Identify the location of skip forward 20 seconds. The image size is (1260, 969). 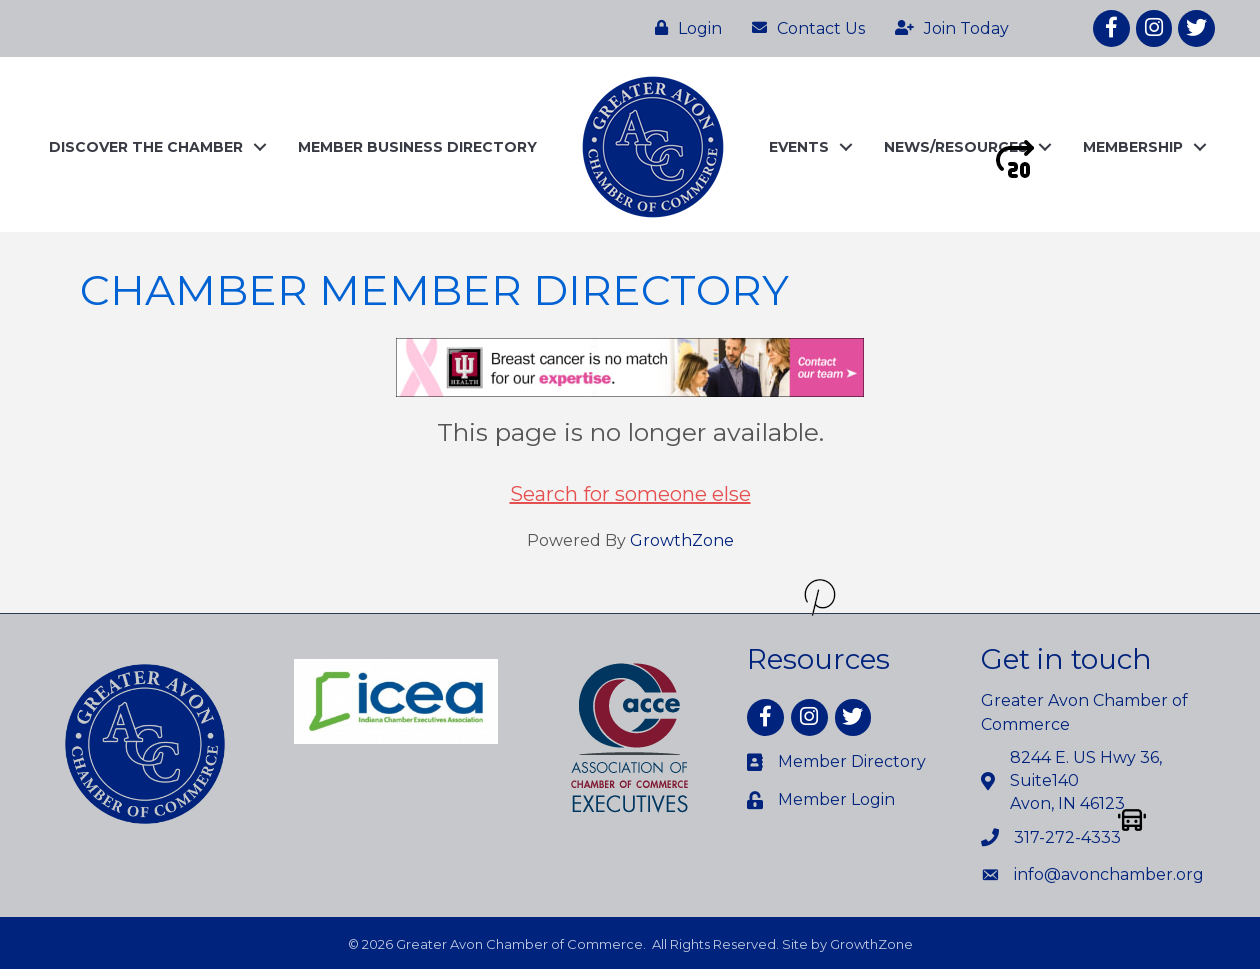
(1016, 160).